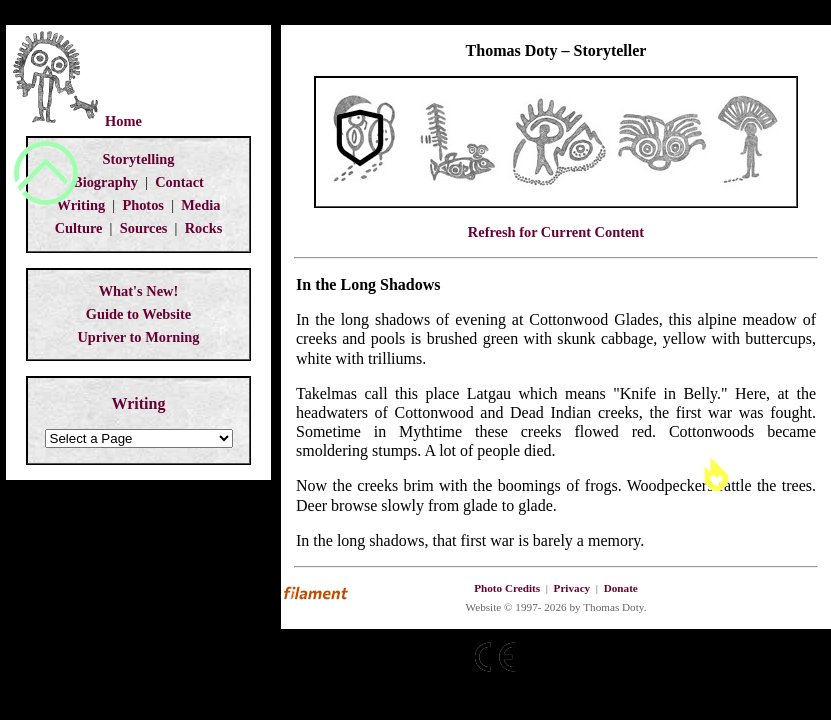 Image resolution: width=831 pixels, height=720 pixels. I want to click on filament brand logo, so click(316, 593).